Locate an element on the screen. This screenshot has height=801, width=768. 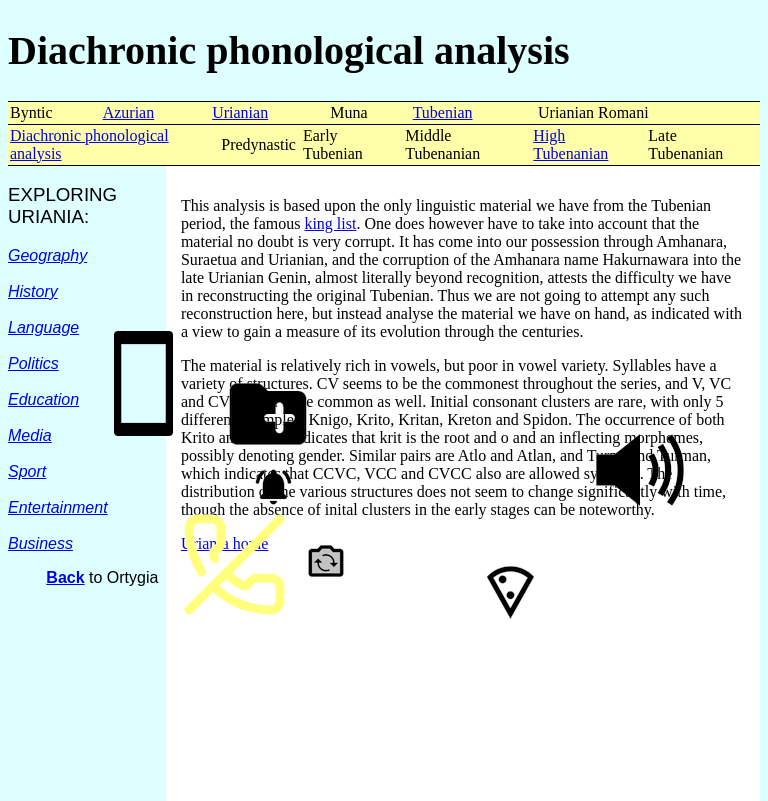
indicates new or active notifications is located at coordinates (273, 486).